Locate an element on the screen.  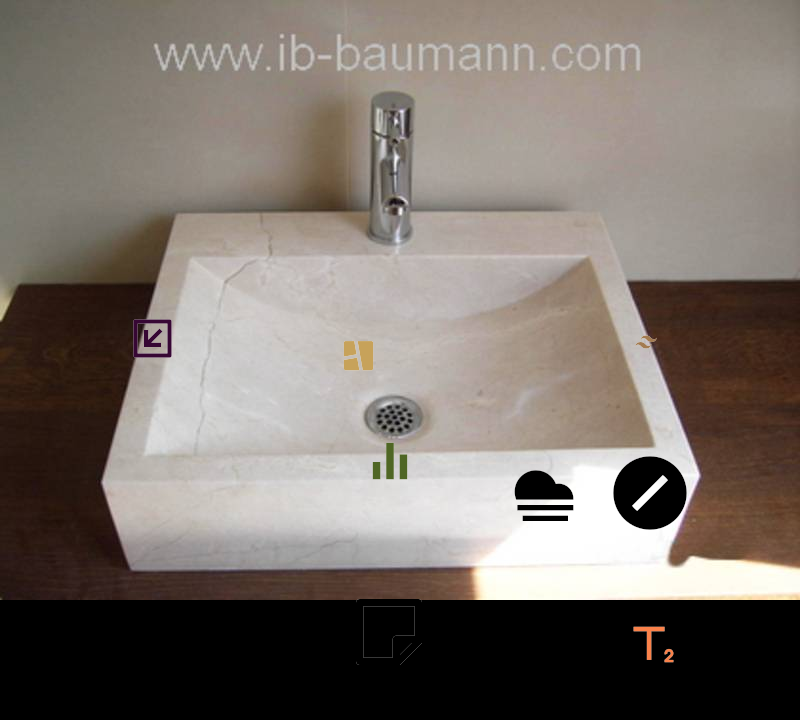
create a new sticky note is located at coordinates (389, 632).